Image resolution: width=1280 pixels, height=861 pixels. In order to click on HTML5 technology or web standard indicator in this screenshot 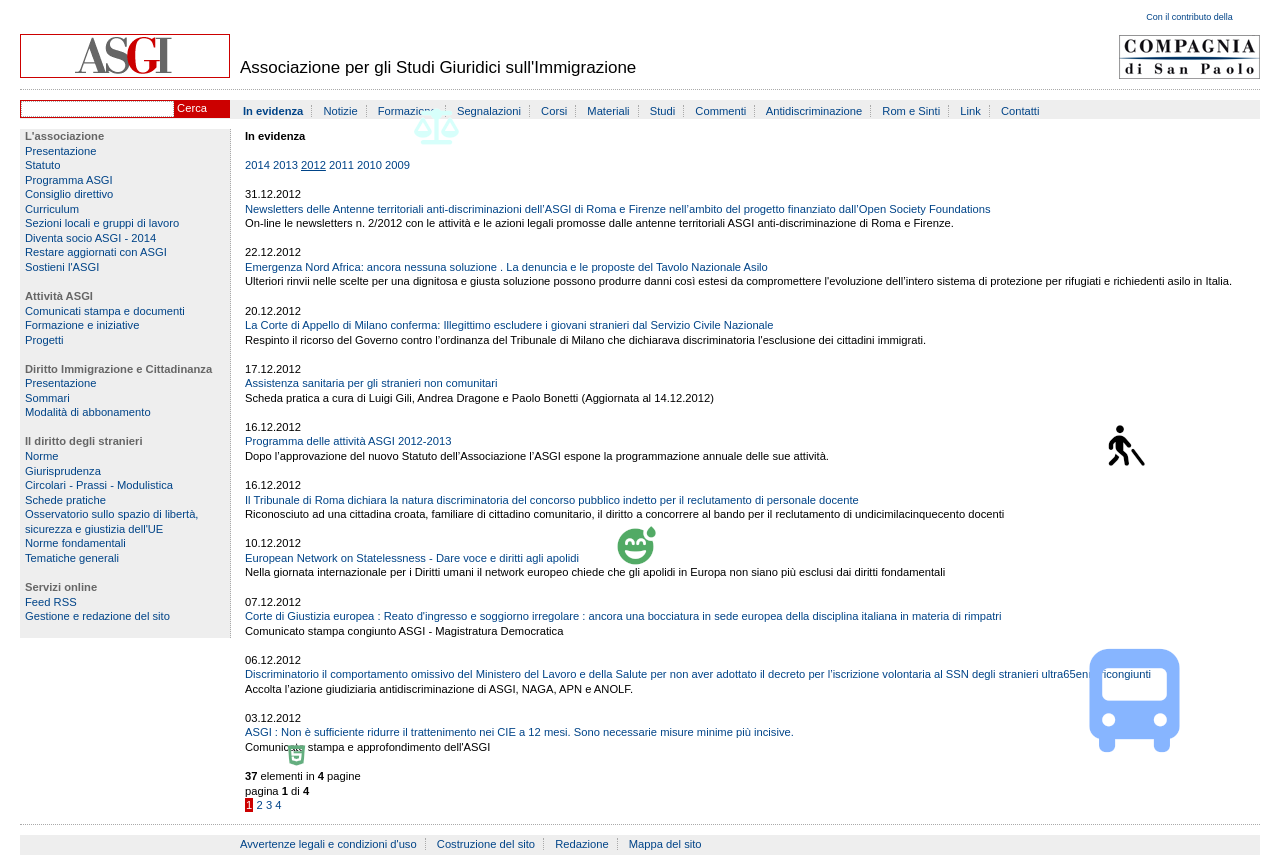, I will do `click(296, 755)`.